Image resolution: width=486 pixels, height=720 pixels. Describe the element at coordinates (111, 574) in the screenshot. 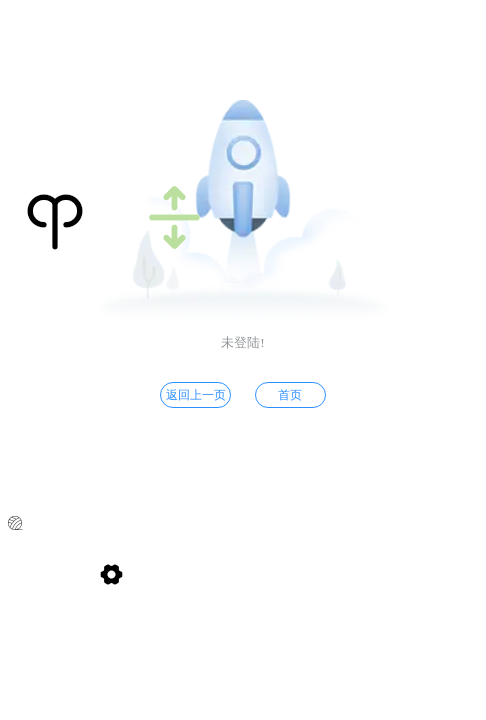

I see `access settings or preferences` at that location.